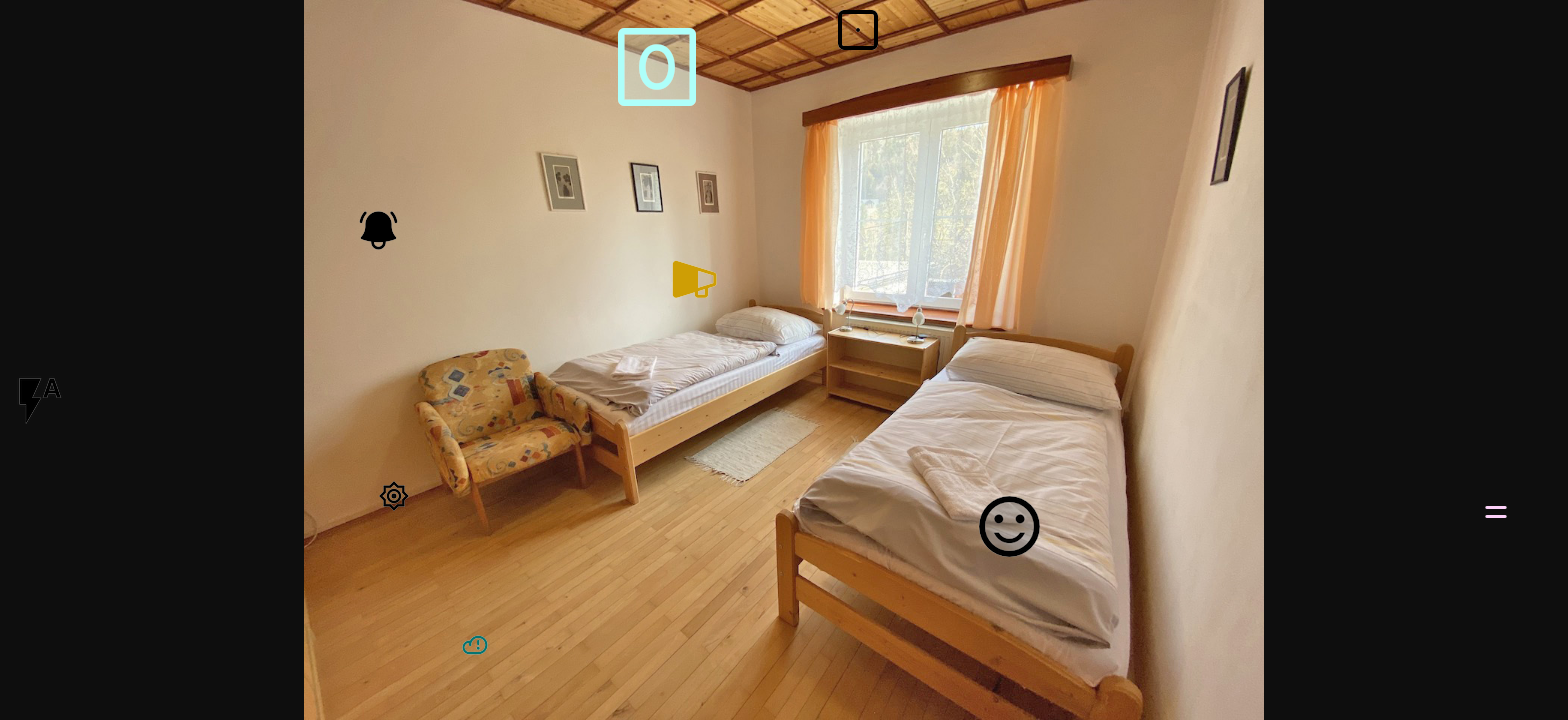 This screenshot has width=1568, height=720. What do you see at coordinates (858, 30) in the screenshot?
I see `roll the dice or generate a random result` at bounding box center [858, 30].